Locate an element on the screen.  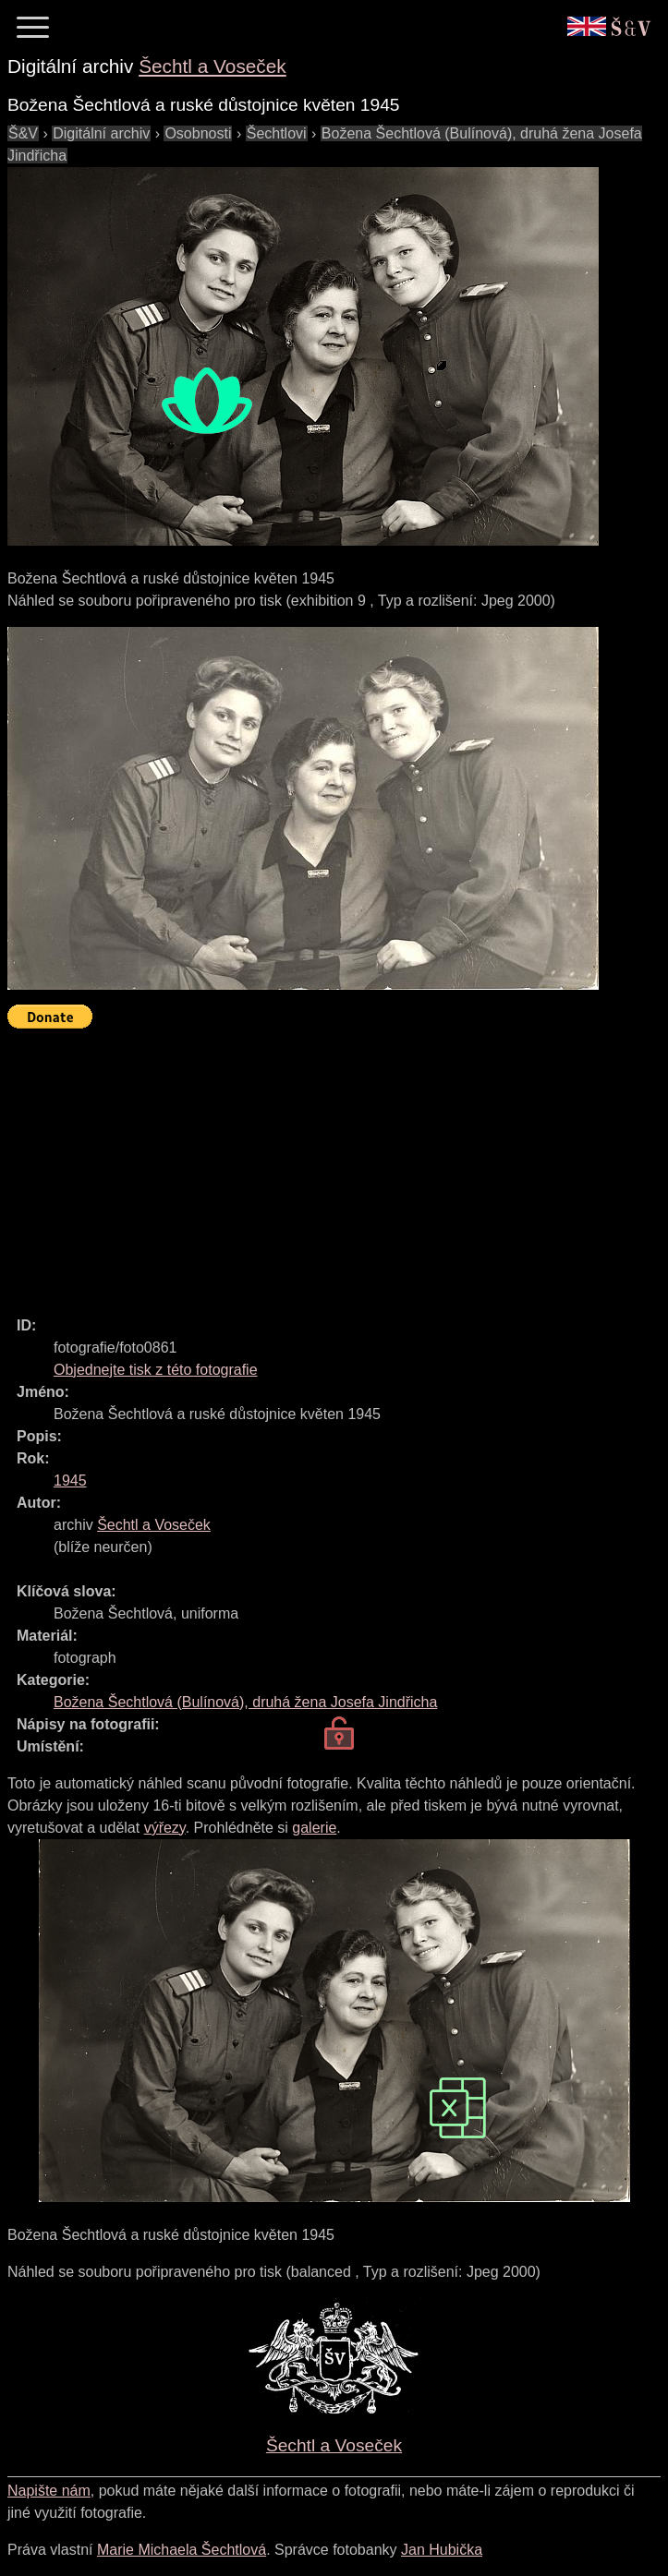
open microsoft excel is located at coordinates (460, 2108).